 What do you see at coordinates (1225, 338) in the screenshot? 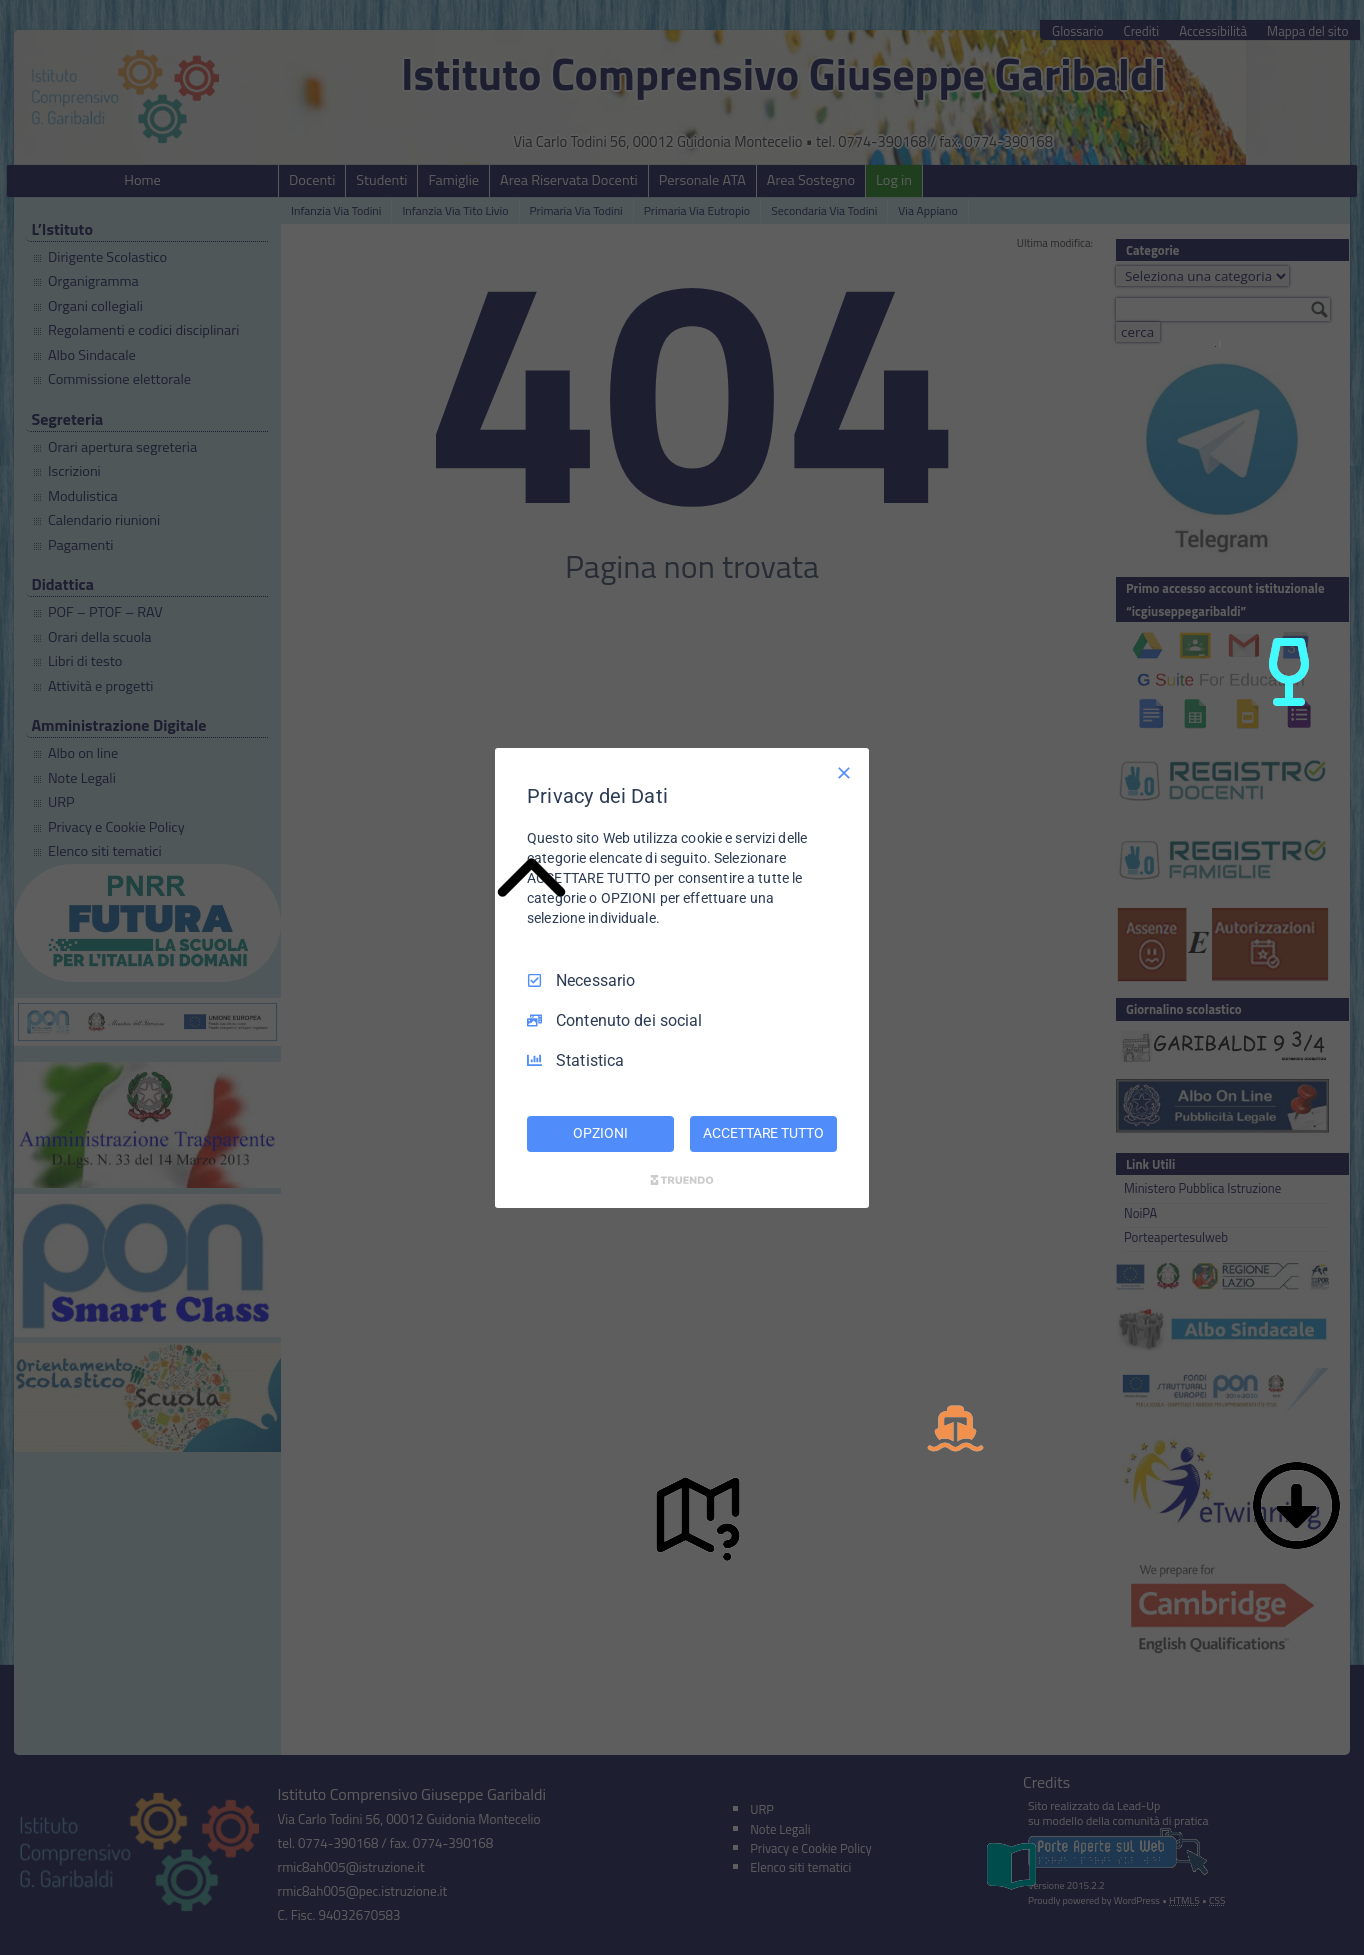
I see `indicates weak cellular signal strength` at bounding box center [1225, 338].